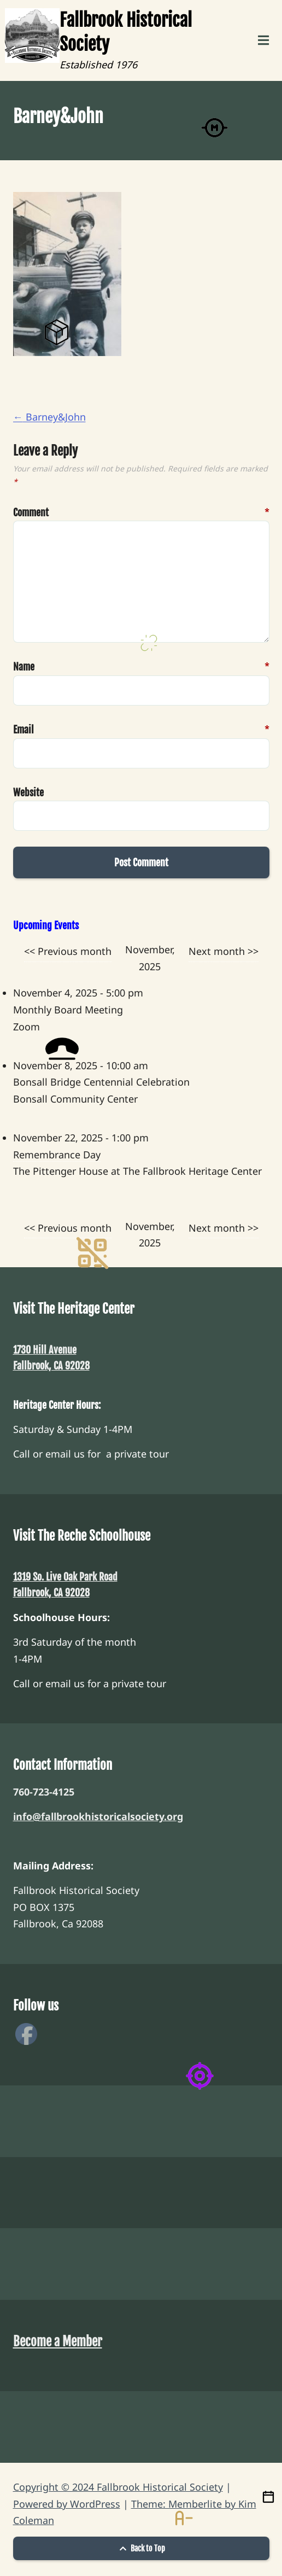 The width and height of the screenshot is (282, 2576). Describe the element at coordinates (149, 643) in the screenshot. I see `unlink or disconnect items` at that location.